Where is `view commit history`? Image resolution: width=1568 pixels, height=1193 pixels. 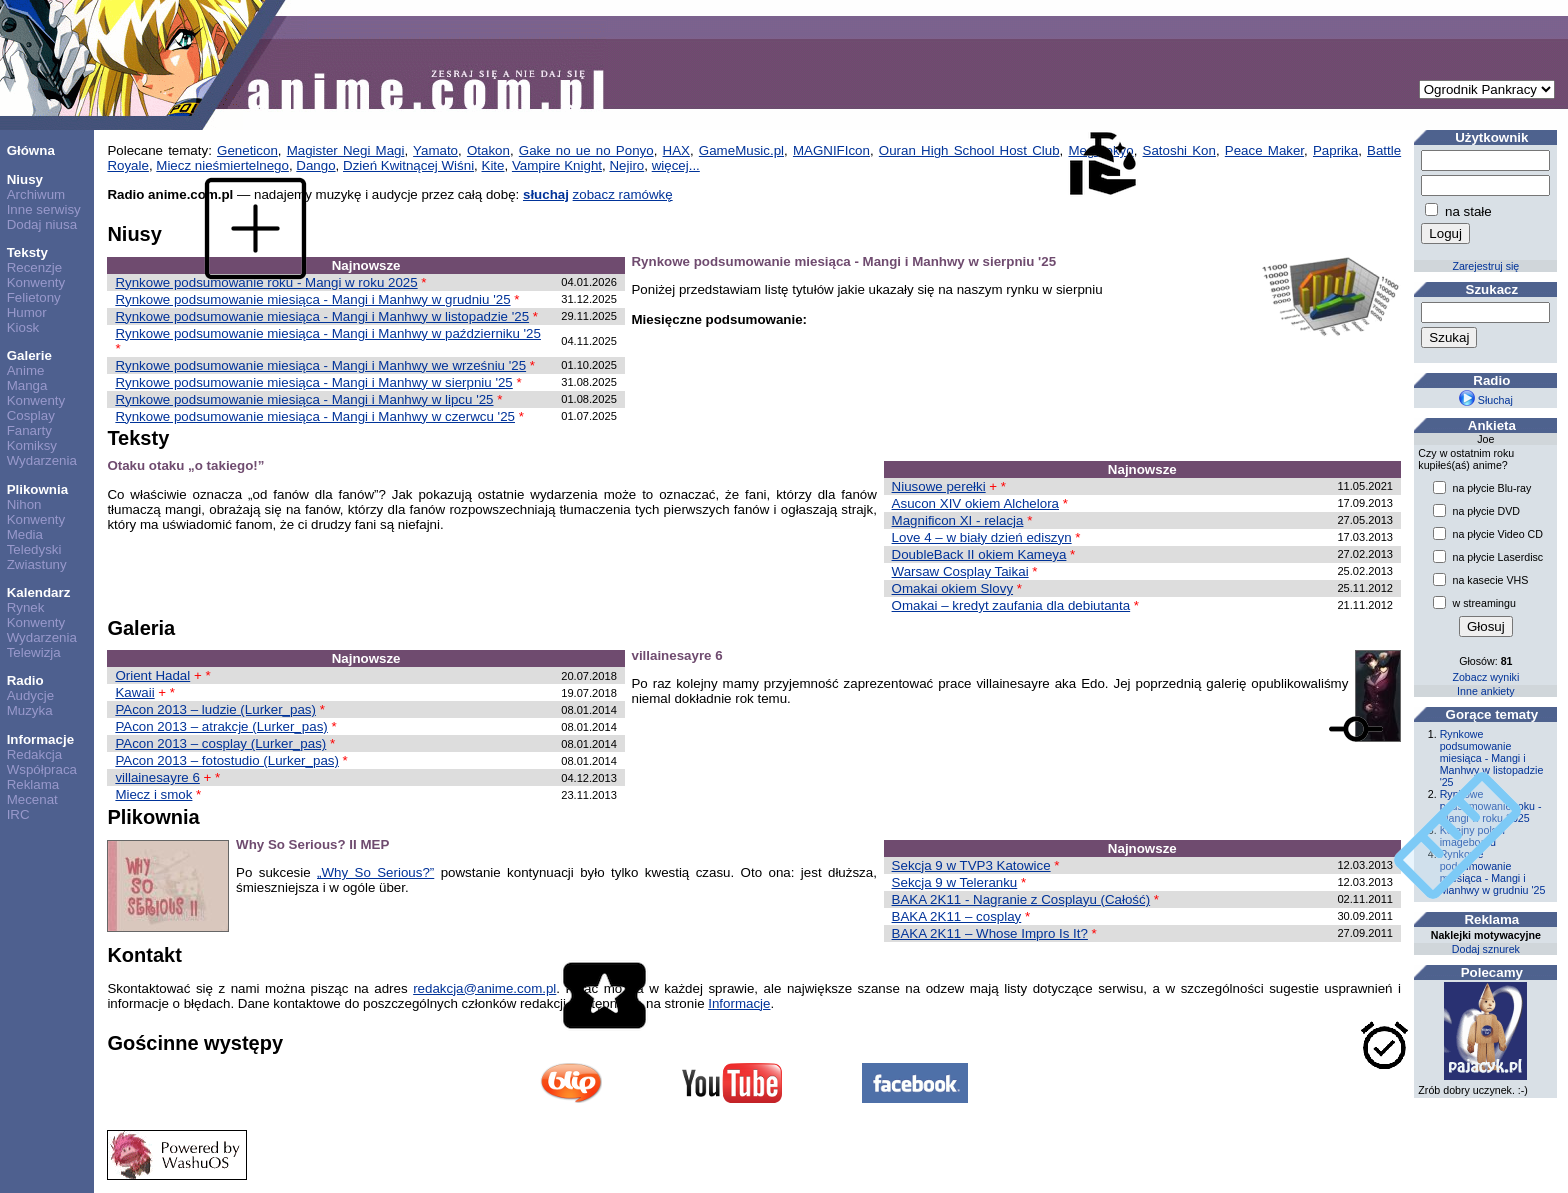
view commit history is located at coordinates (1356, 729).